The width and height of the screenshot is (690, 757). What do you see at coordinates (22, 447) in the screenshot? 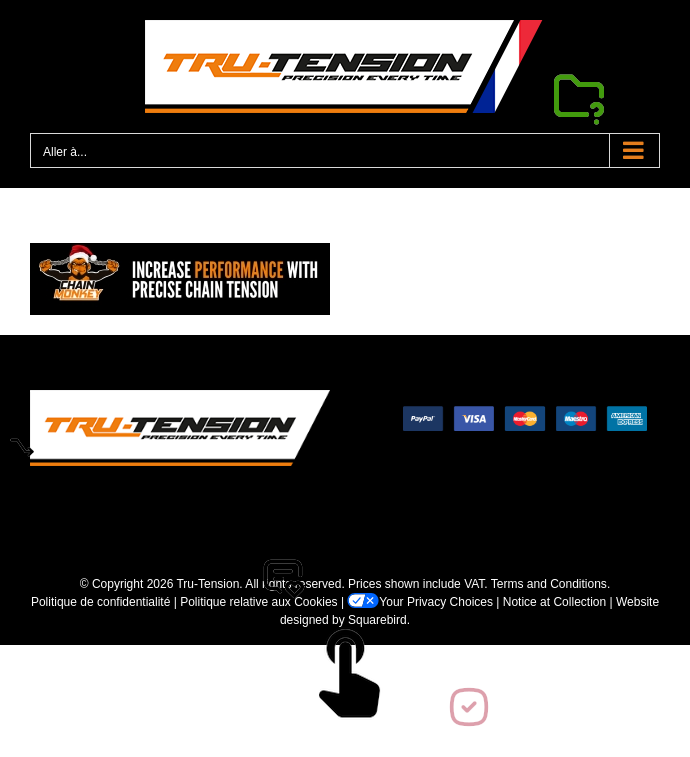
I see `indicates a declining trend or decrease in value` at bounding box center [22, 447].